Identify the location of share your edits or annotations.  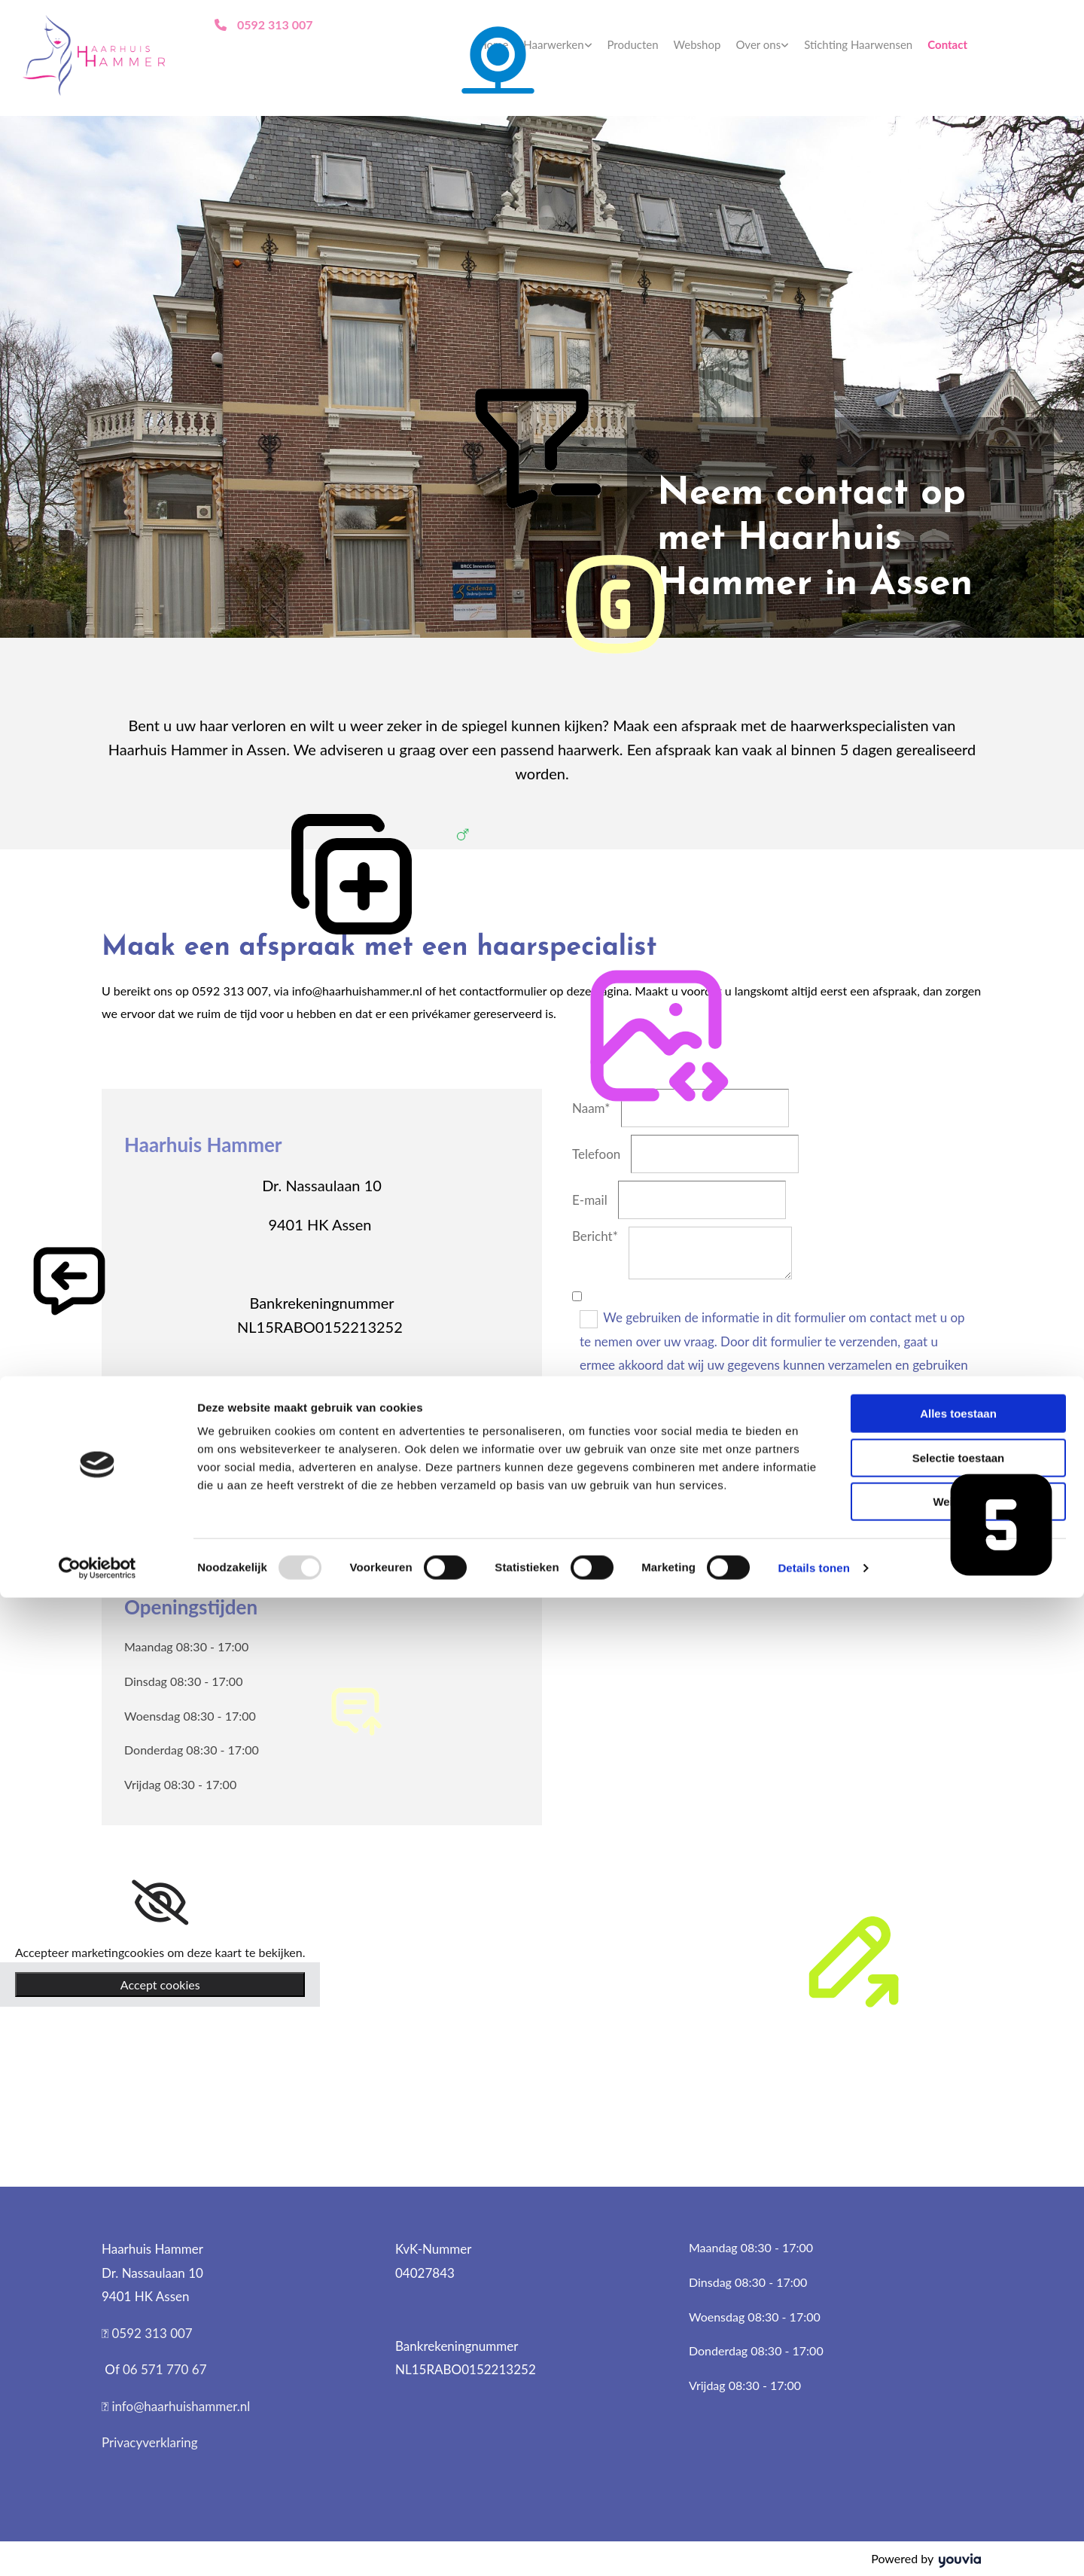
(851, 1956).